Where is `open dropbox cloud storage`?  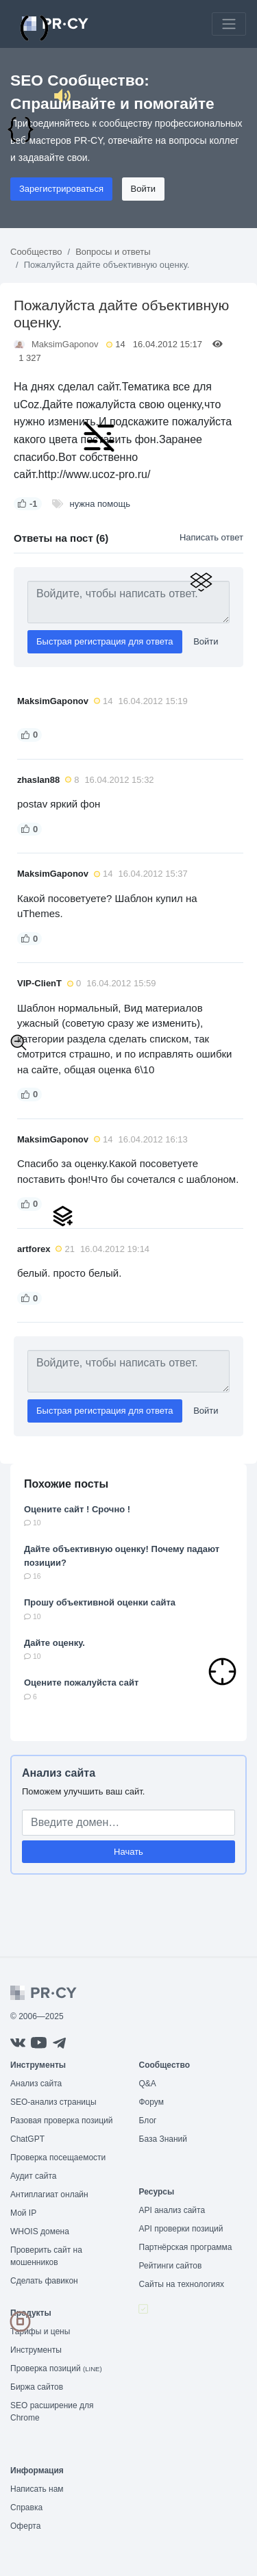
open dropbox cloud storage is located at coordinates (201, 581).